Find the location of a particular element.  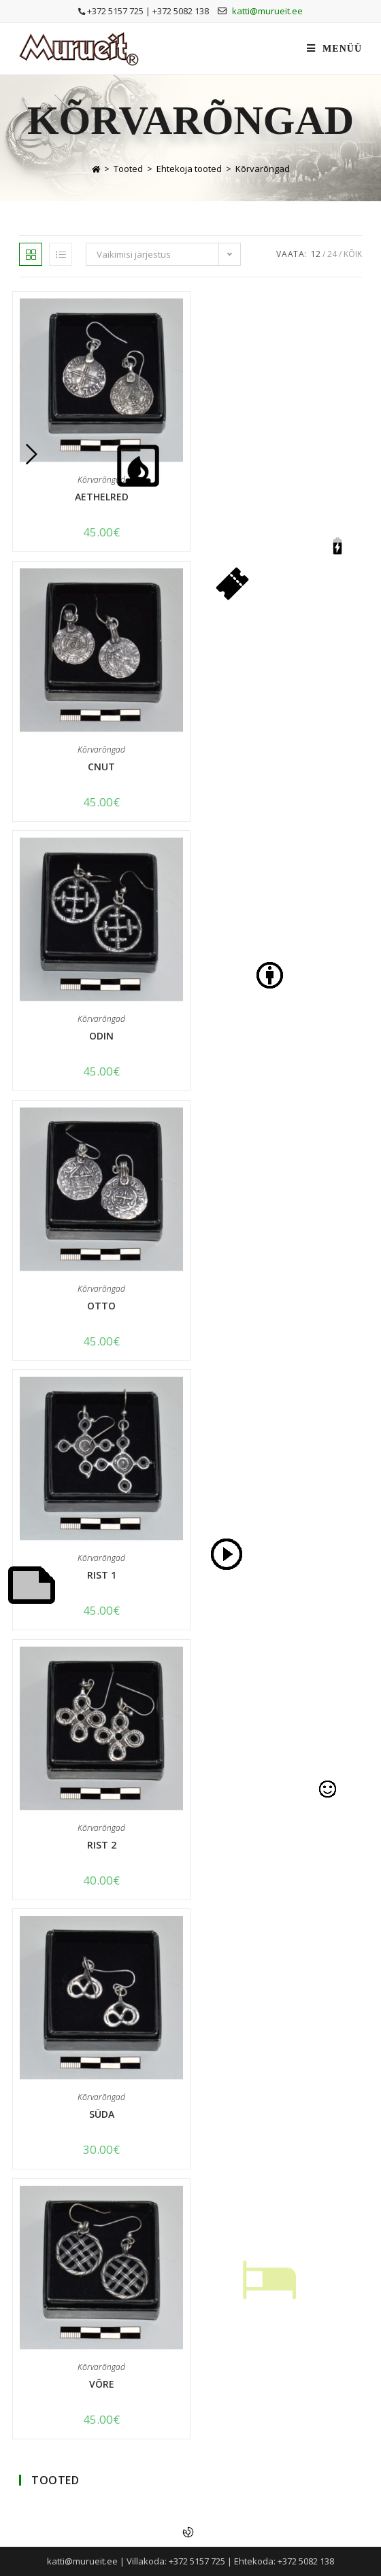

play media or video content is located at coordinates (227, 1554).